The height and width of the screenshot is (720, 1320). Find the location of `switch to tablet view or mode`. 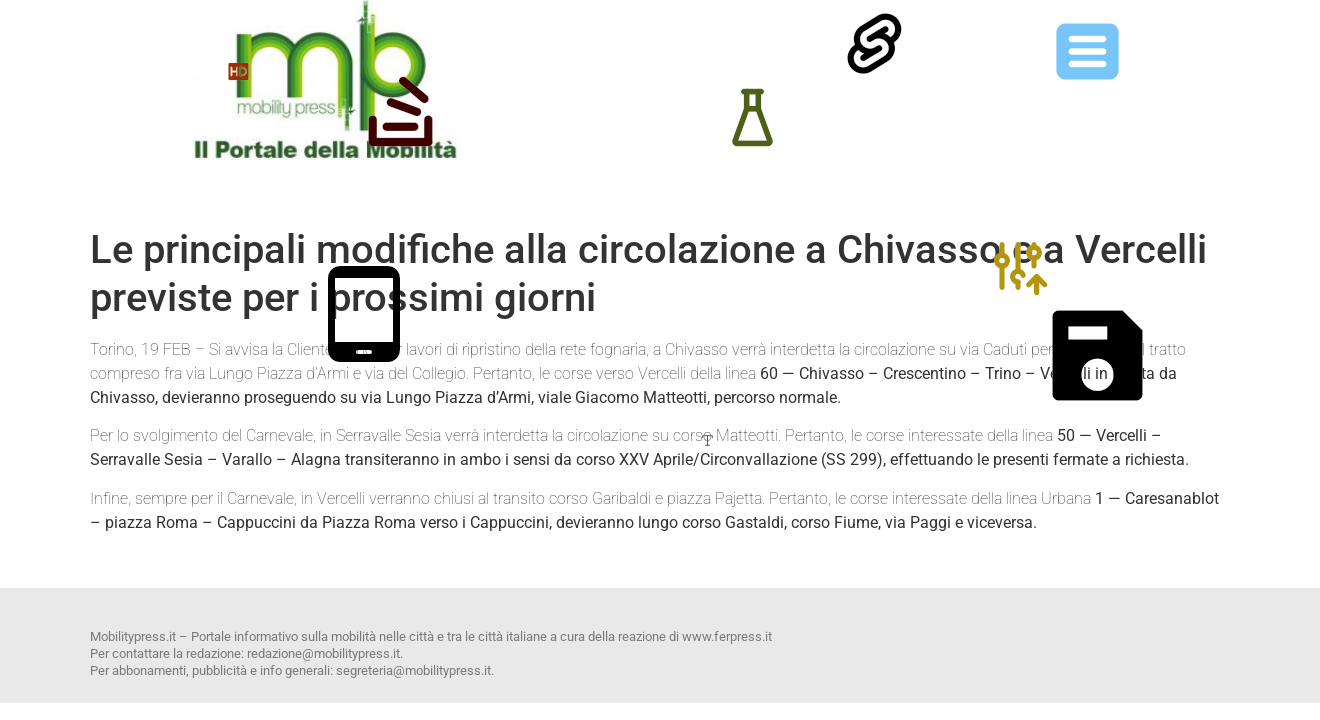

switch to tablet view or mode is located at coordinates (364, 314).